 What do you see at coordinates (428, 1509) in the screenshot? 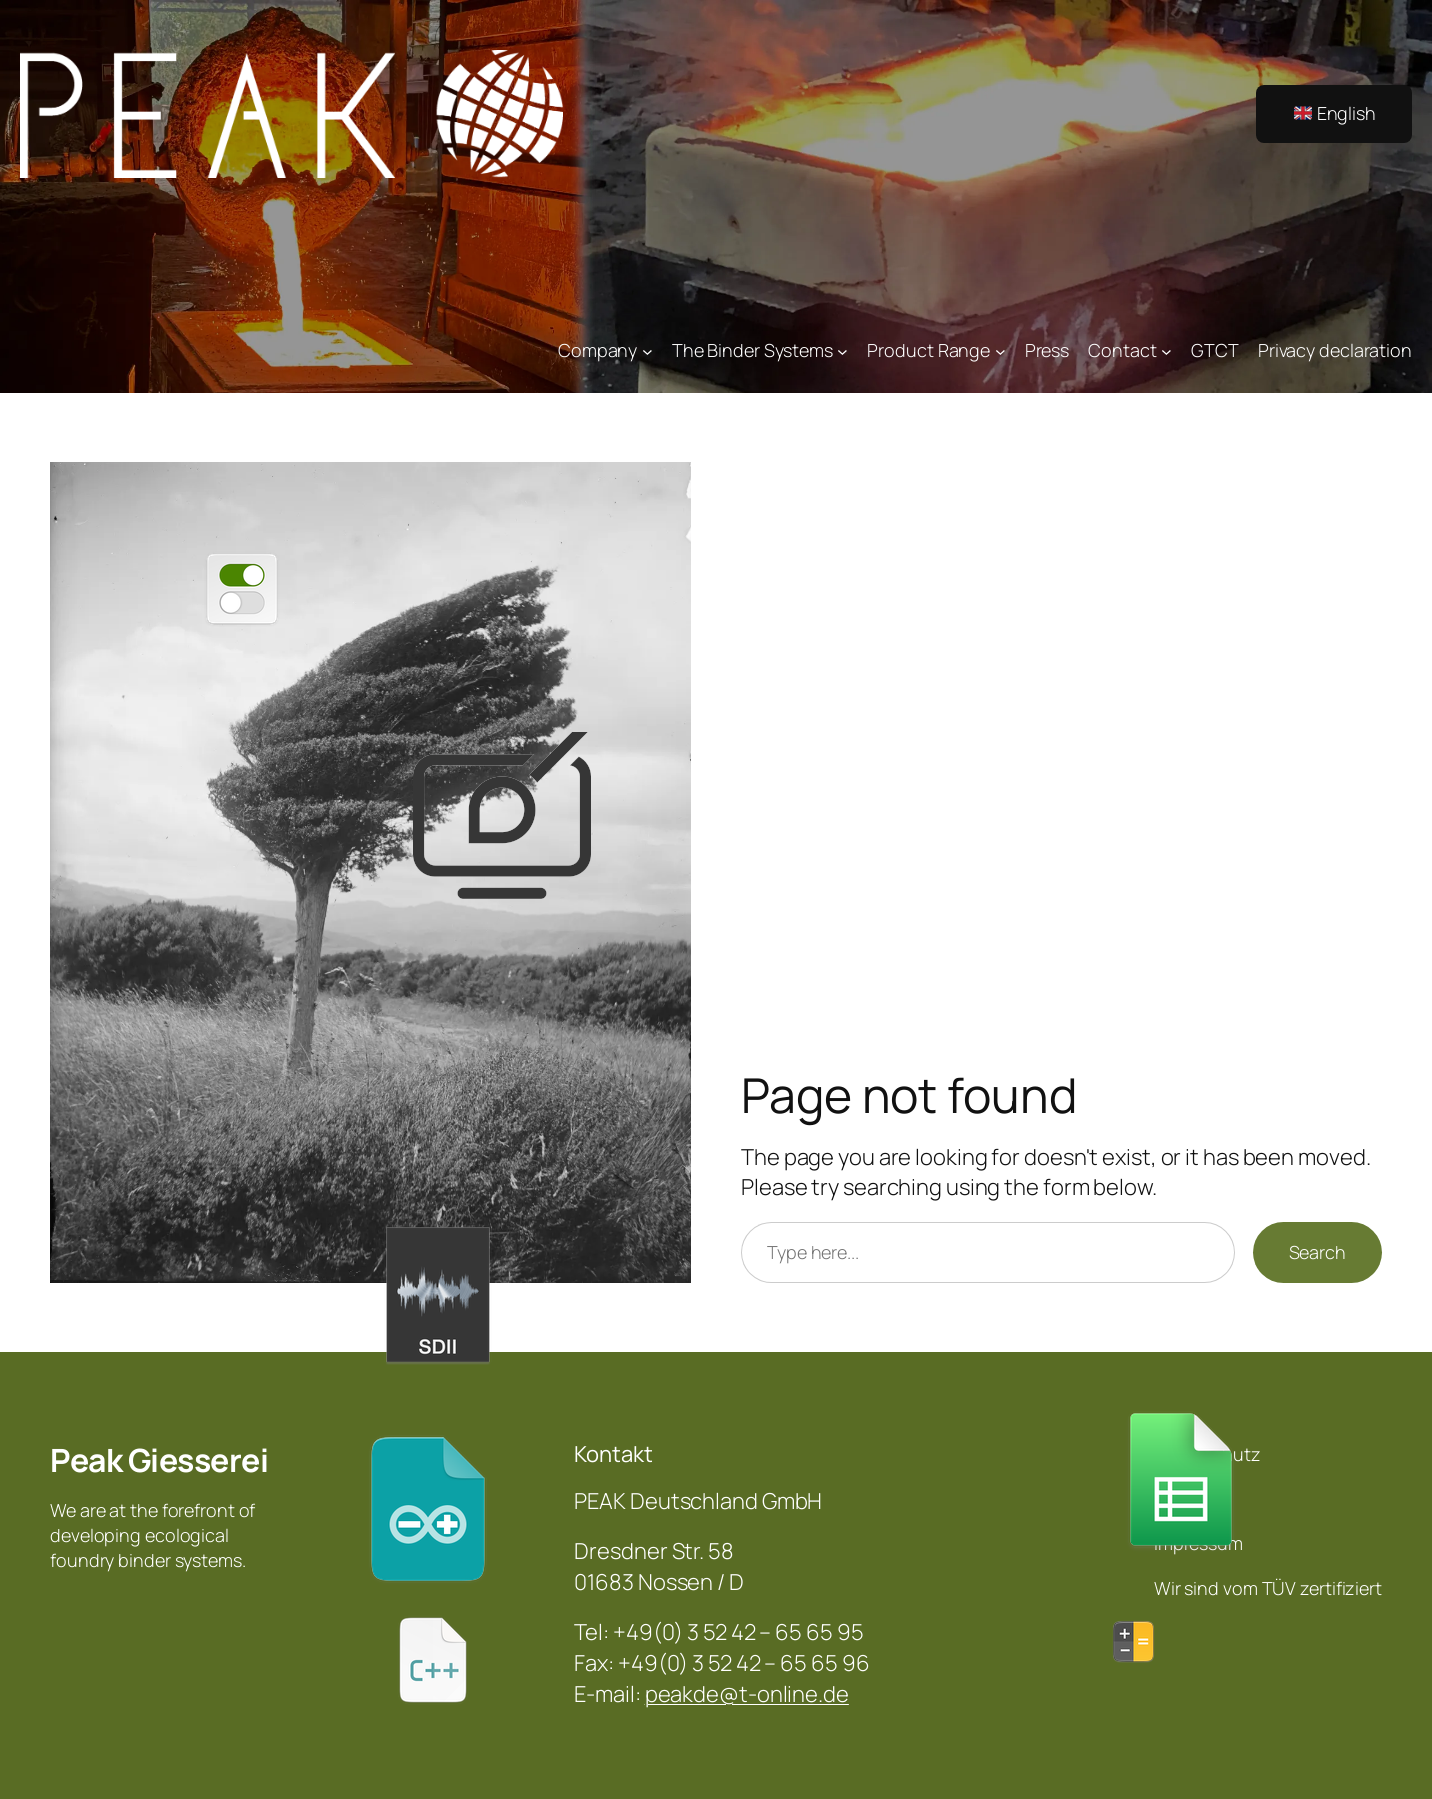
I see `an arduino sketch or code file` at bounding box center [428, 1509].